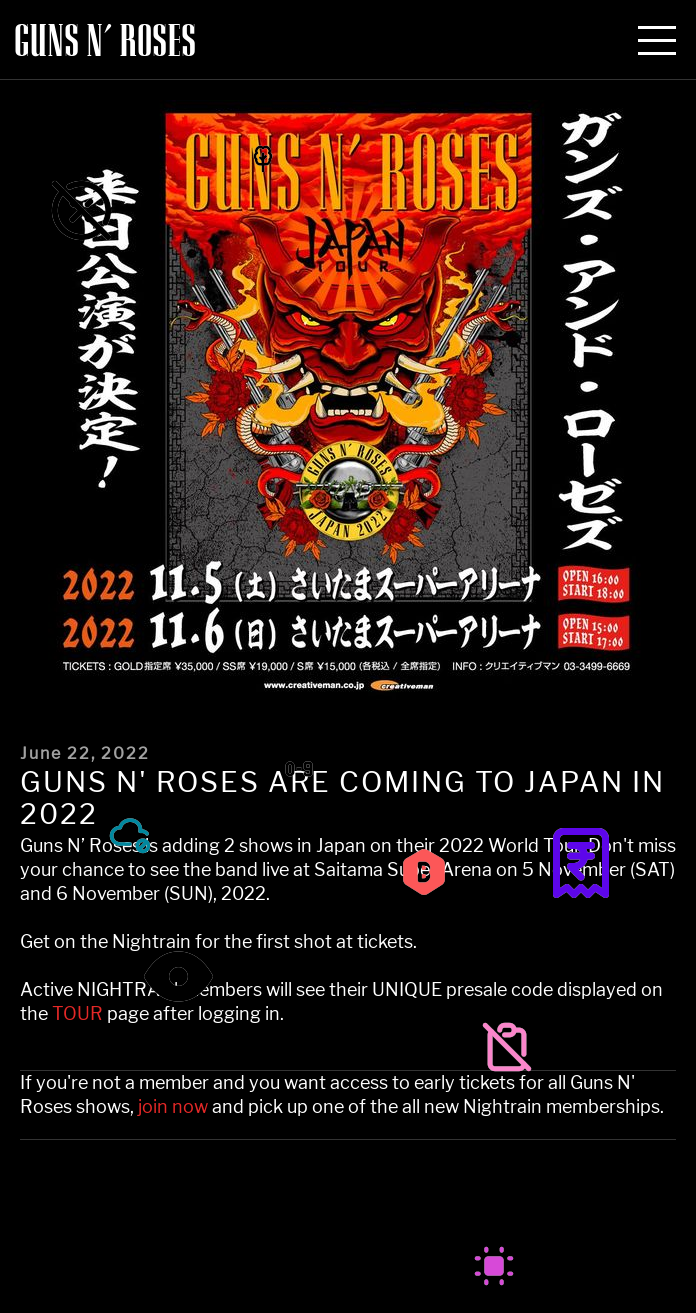 This screenshot has height=1313, width=696. I want to click on cancel cloud upload or sync, so click(130, 833).